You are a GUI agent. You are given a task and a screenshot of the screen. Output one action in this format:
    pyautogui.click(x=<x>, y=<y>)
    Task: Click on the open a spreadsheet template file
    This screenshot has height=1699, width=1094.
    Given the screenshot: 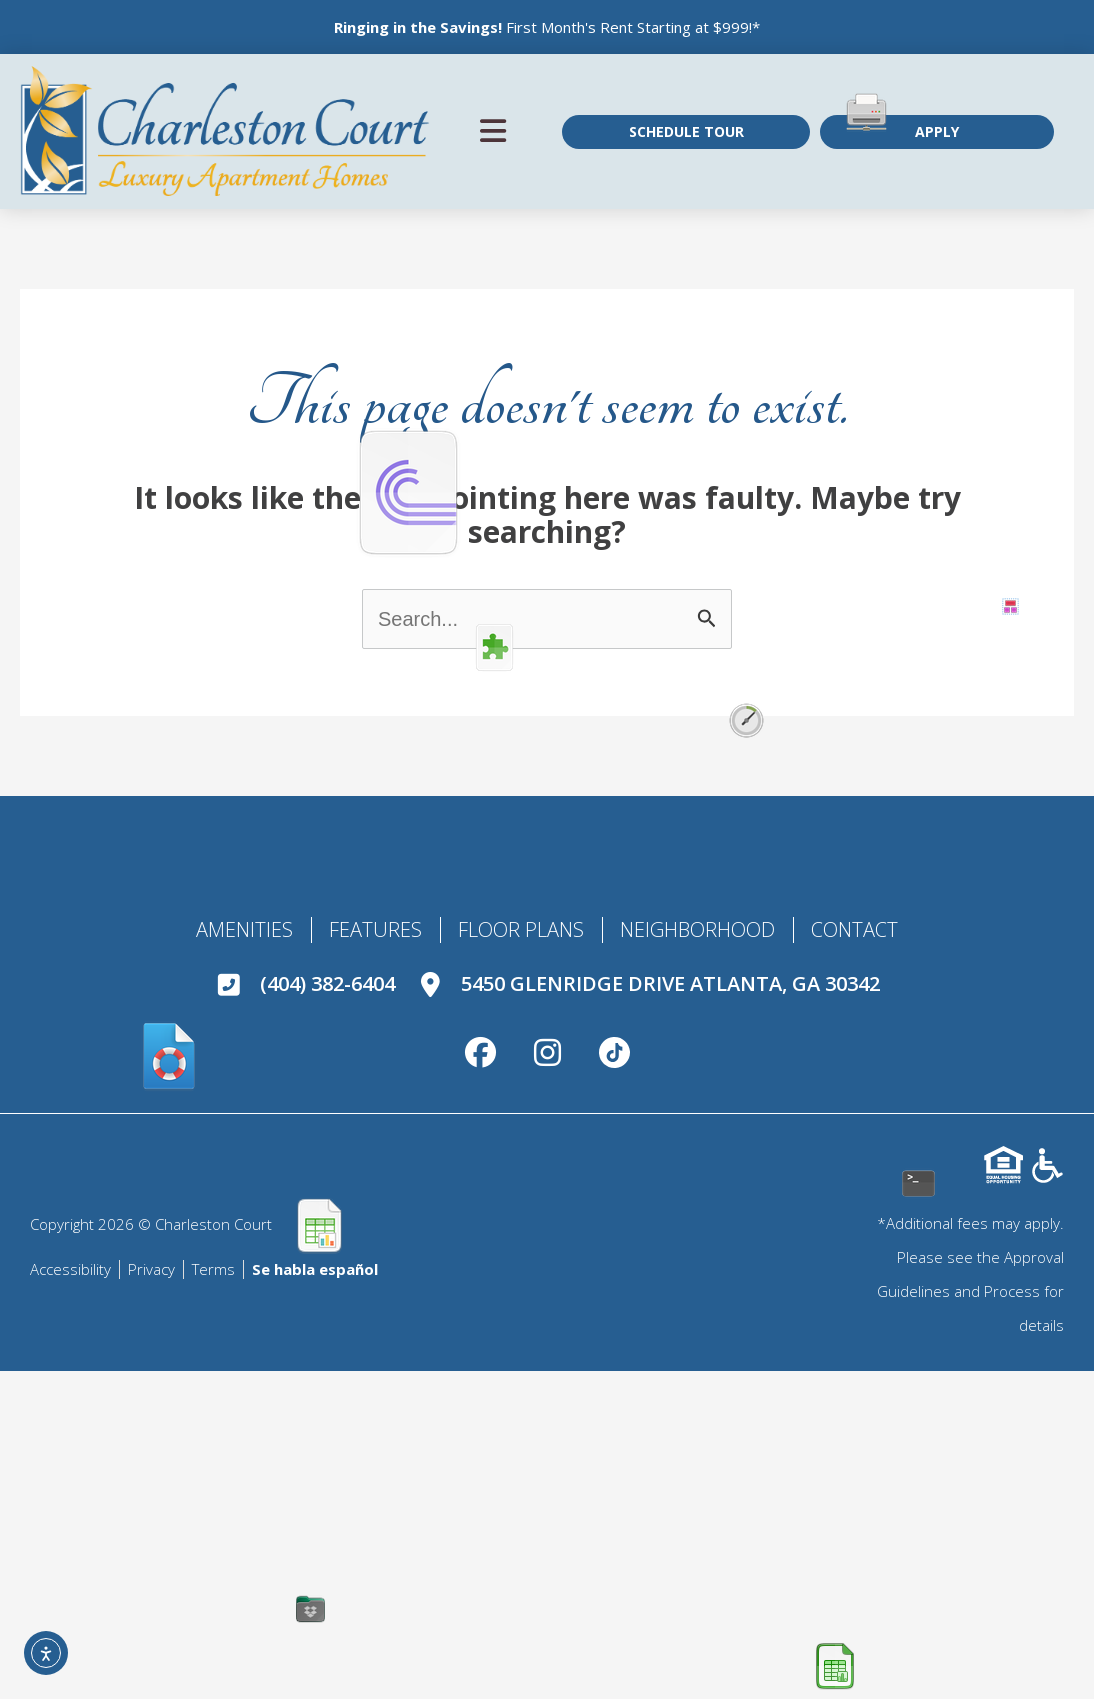 What is the action you would take?
    pyautogui.click(x=835, y=1666)
    